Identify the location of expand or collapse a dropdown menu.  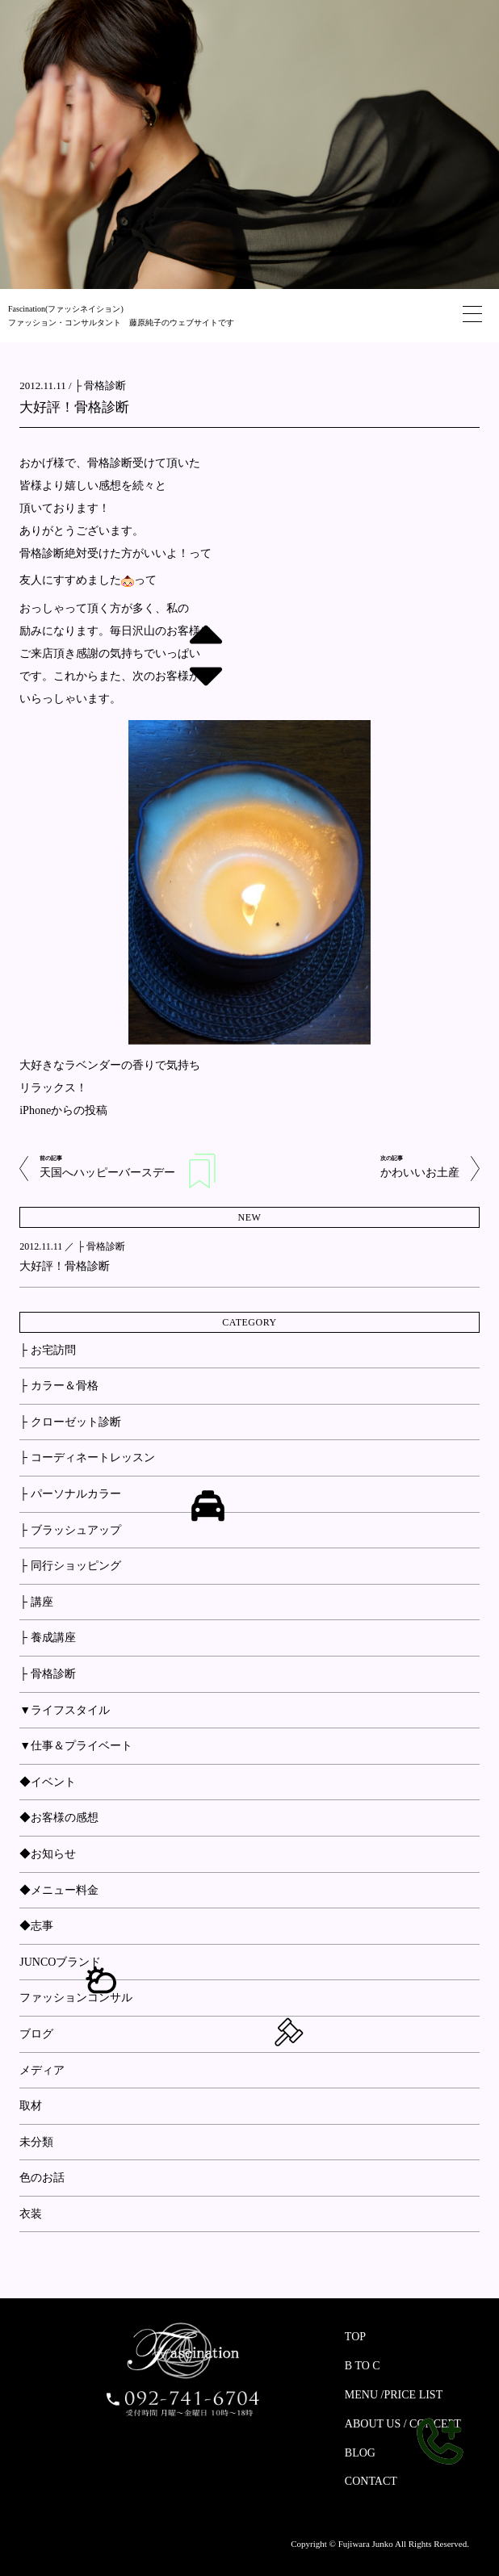
(206, 656).